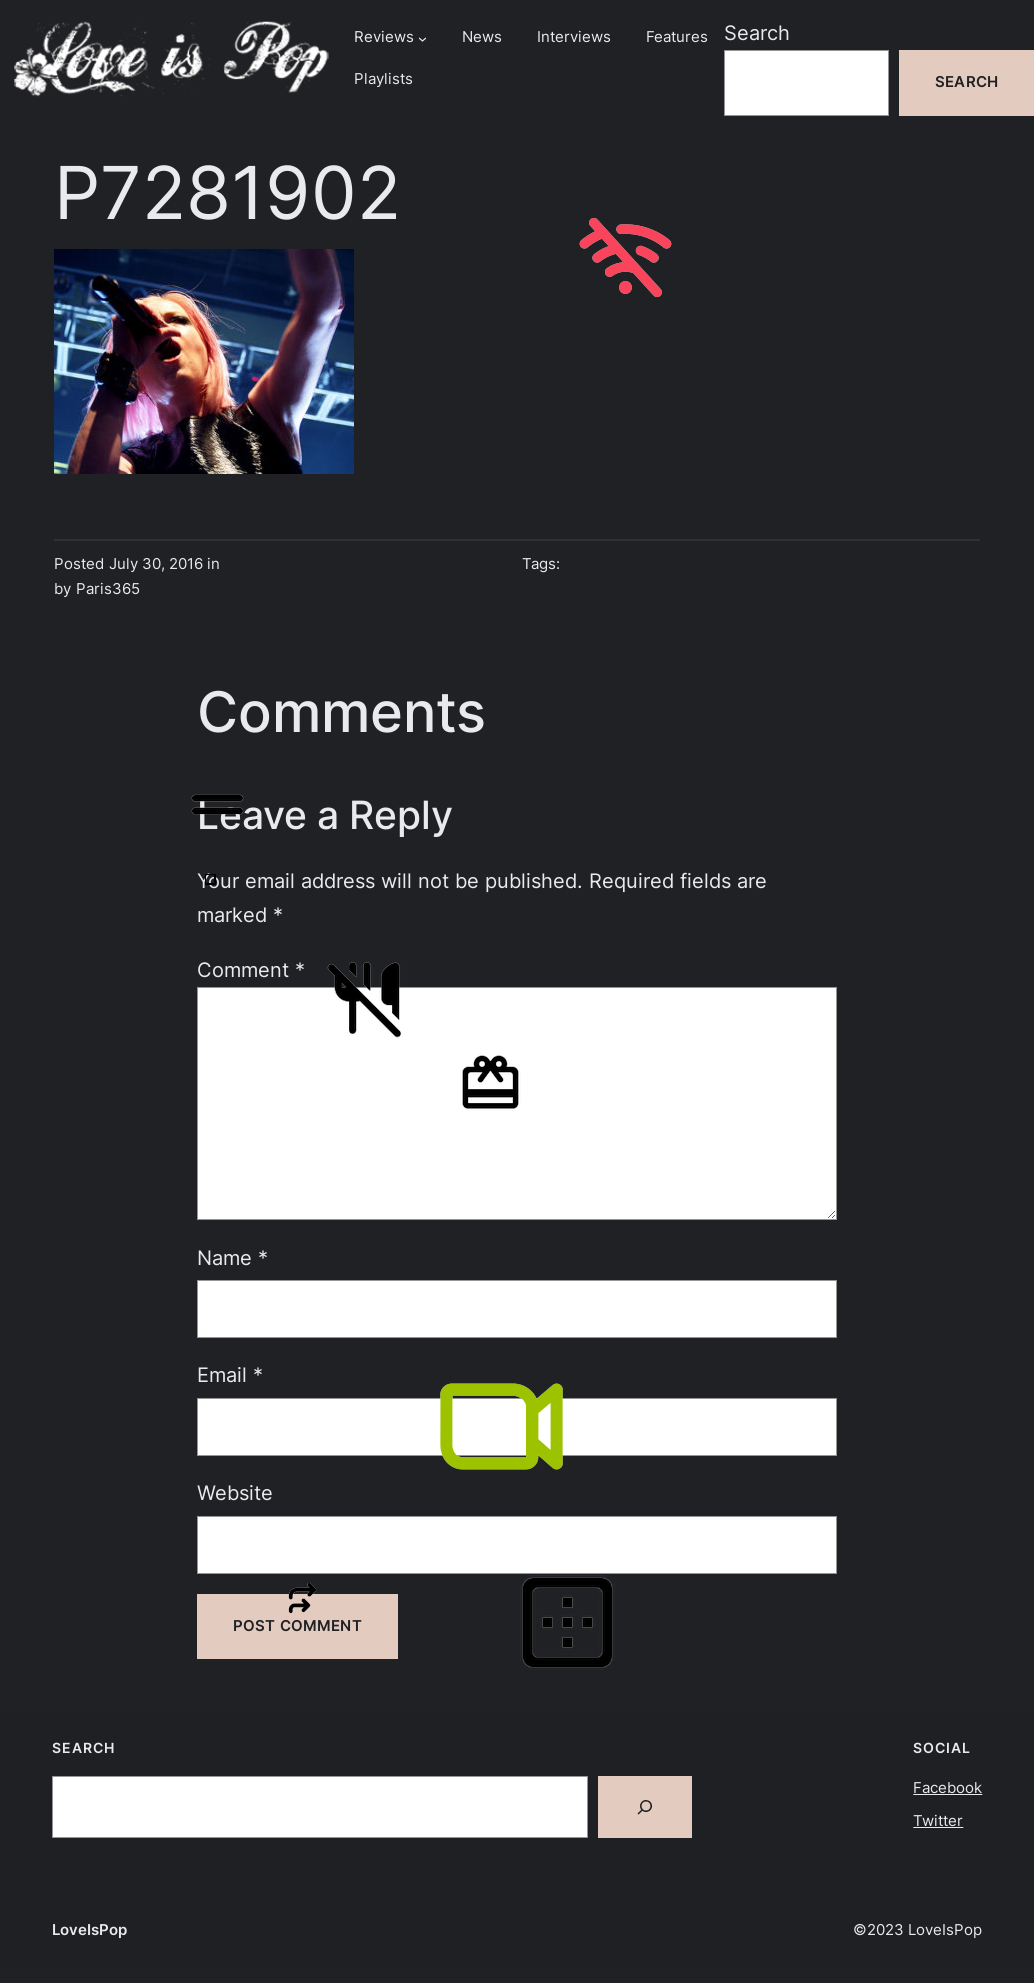 The width and height of the screenshot is (1034, 1983). Describe the element at coordinates (567, 1622) in the screenshot. I see `apply outer border to selected cells` at that location.